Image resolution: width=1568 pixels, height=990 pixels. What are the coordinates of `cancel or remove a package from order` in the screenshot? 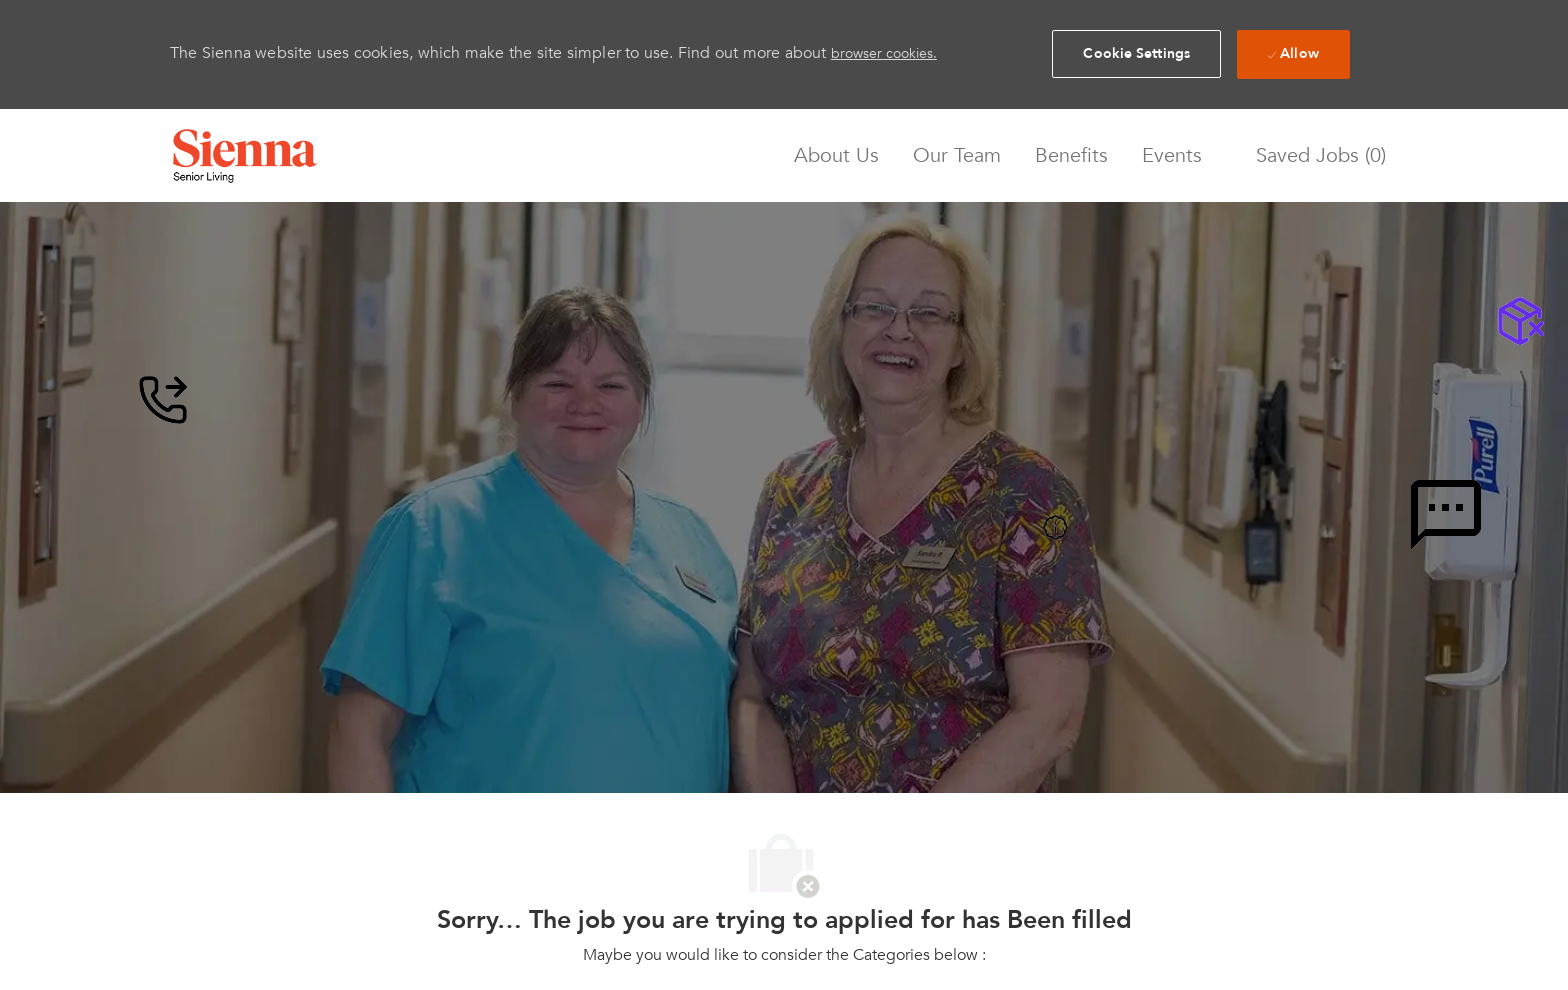 It's located at (1520, 321).